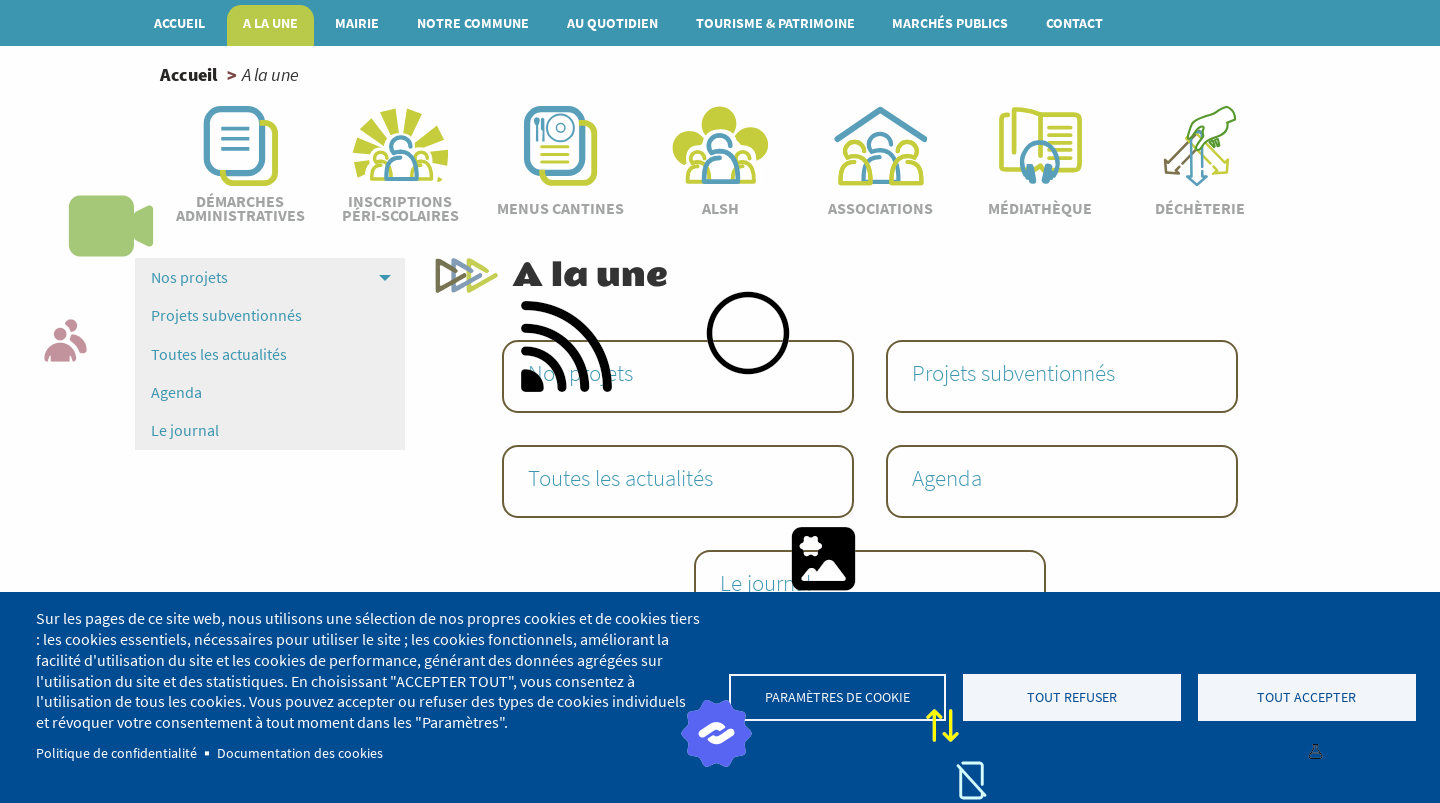  I want to click on start a video call, so click(111, 226).